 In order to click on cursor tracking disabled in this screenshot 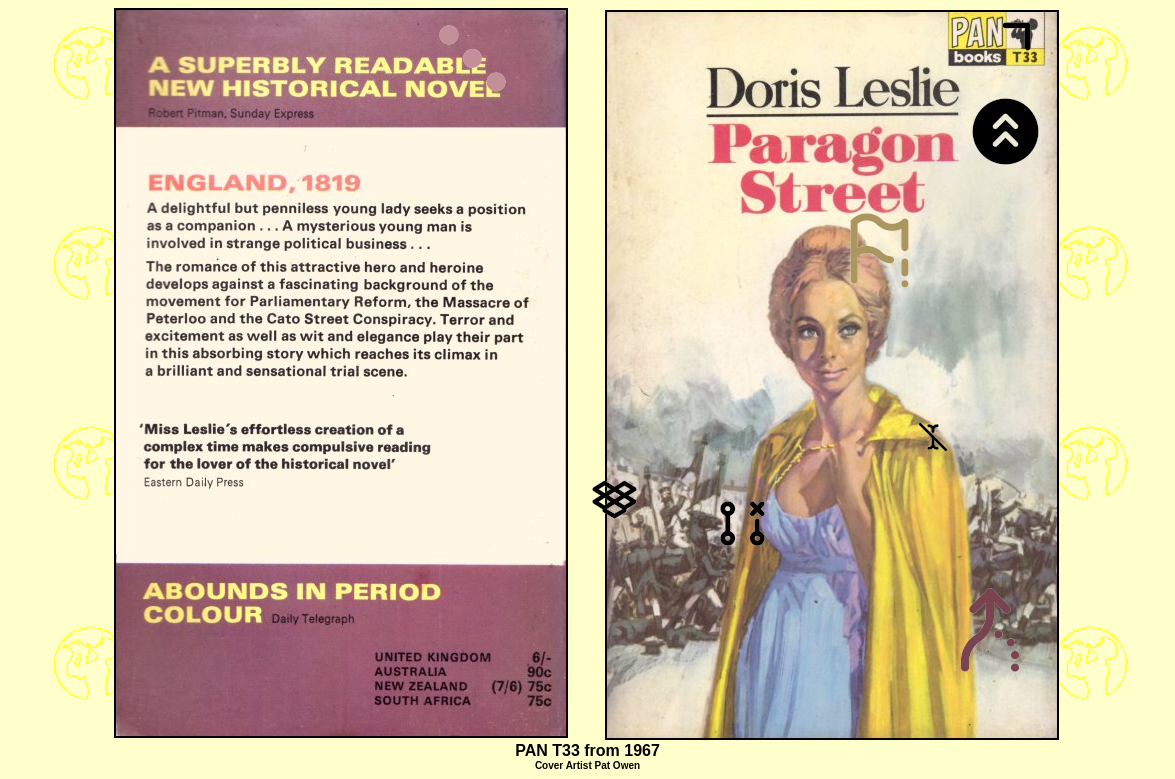, I will do `click(933, 437)`.